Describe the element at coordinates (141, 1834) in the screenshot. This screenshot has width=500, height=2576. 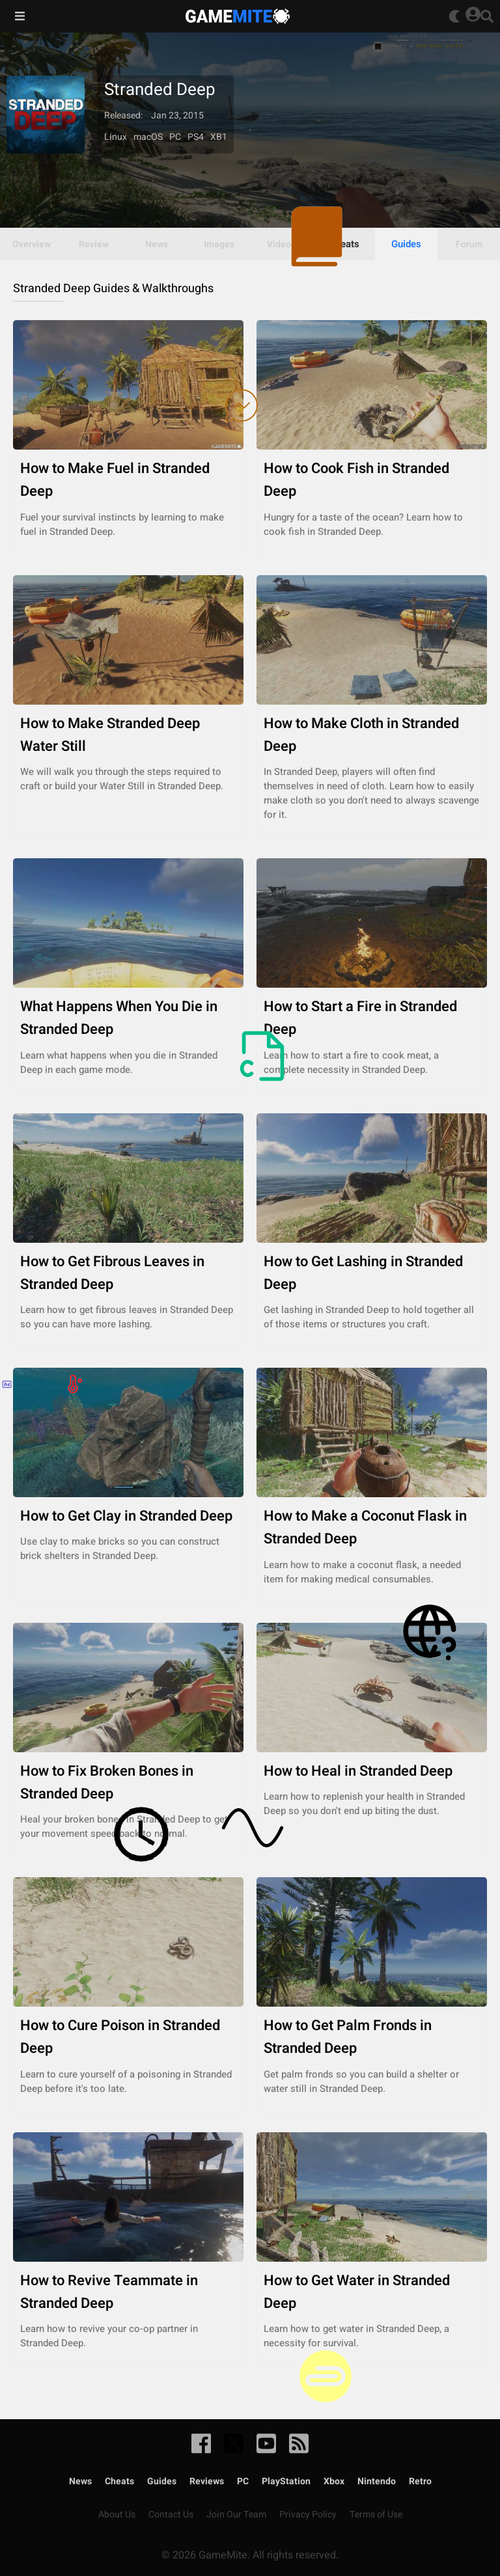
I see `view time or clock settings` at that location.